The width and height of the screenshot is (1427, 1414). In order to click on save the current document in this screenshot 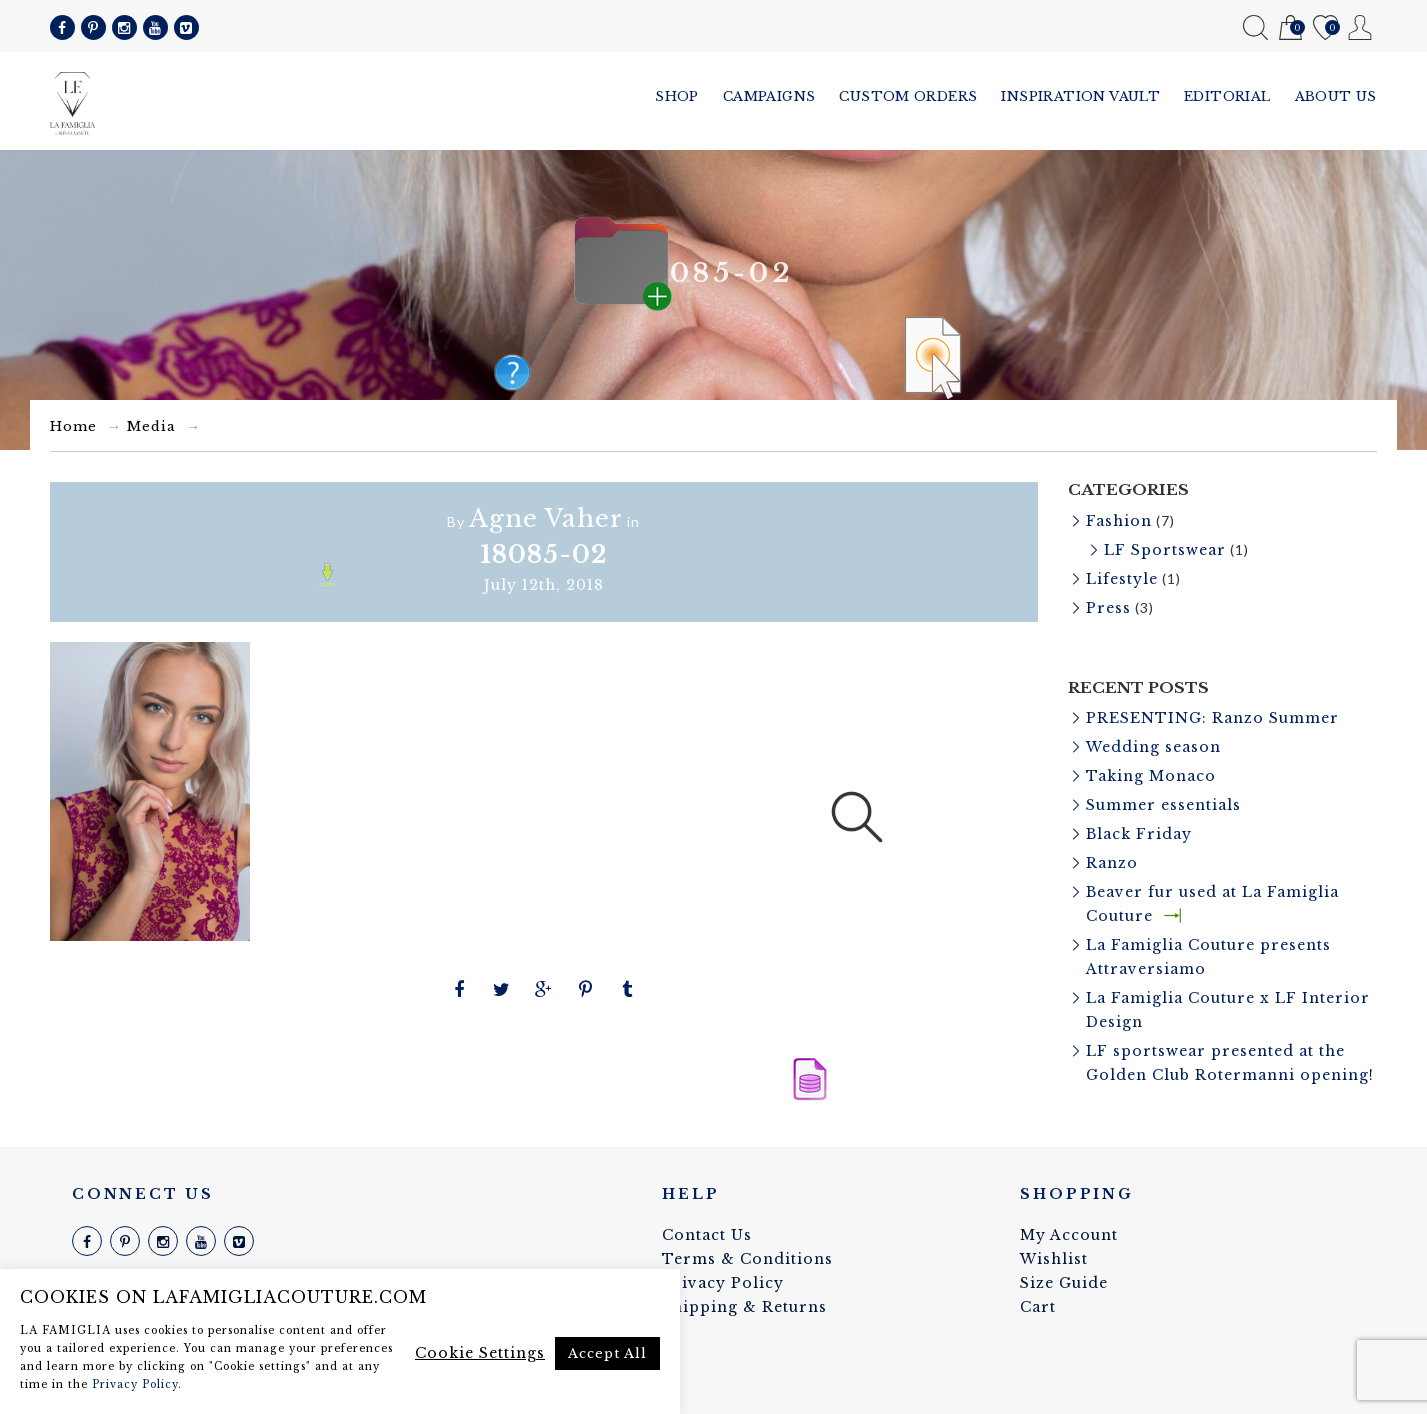, I will do `click(327, 572)`.